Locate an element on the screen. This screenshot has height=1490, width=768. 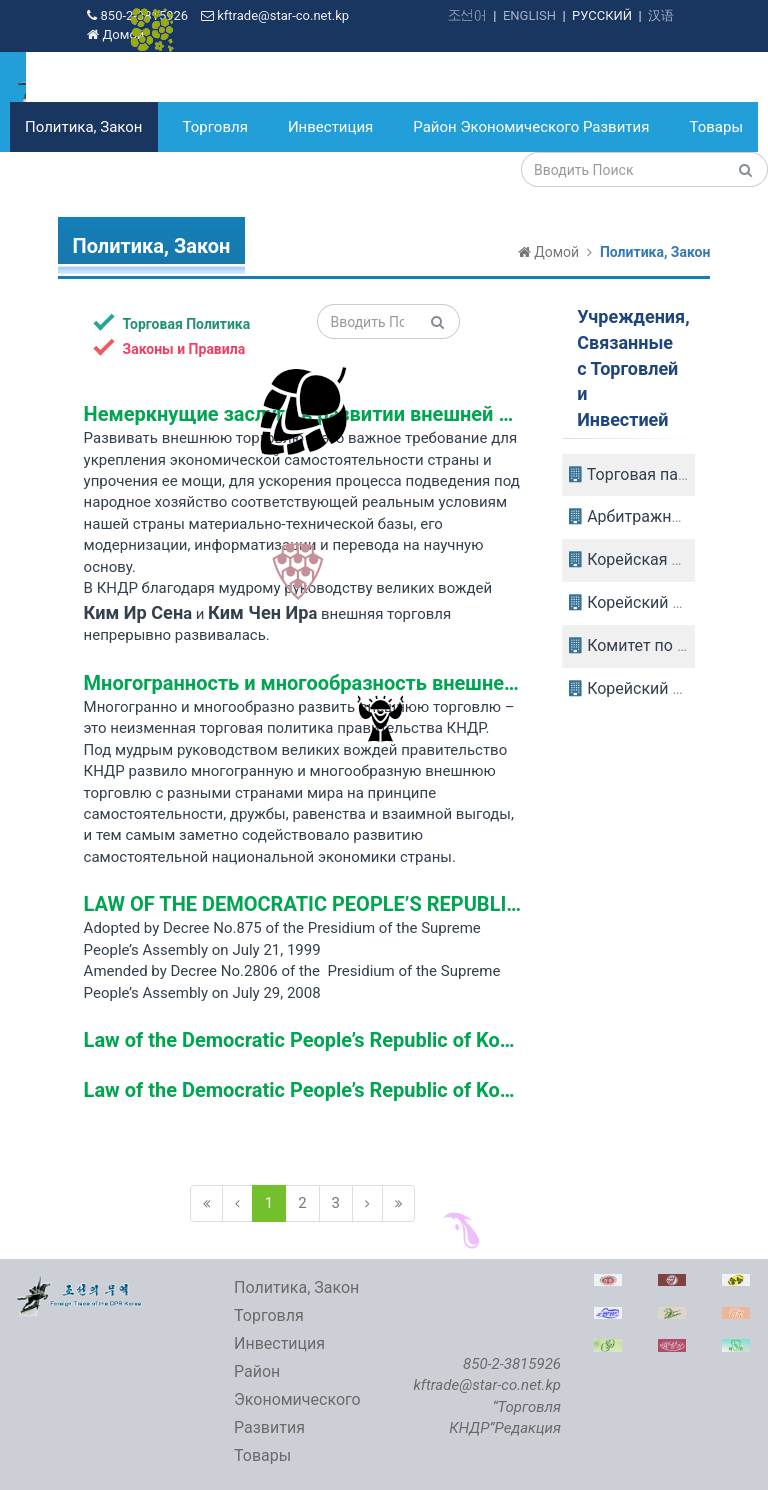
activate energy shield or defensive ability is located at coordinates (298, 572).